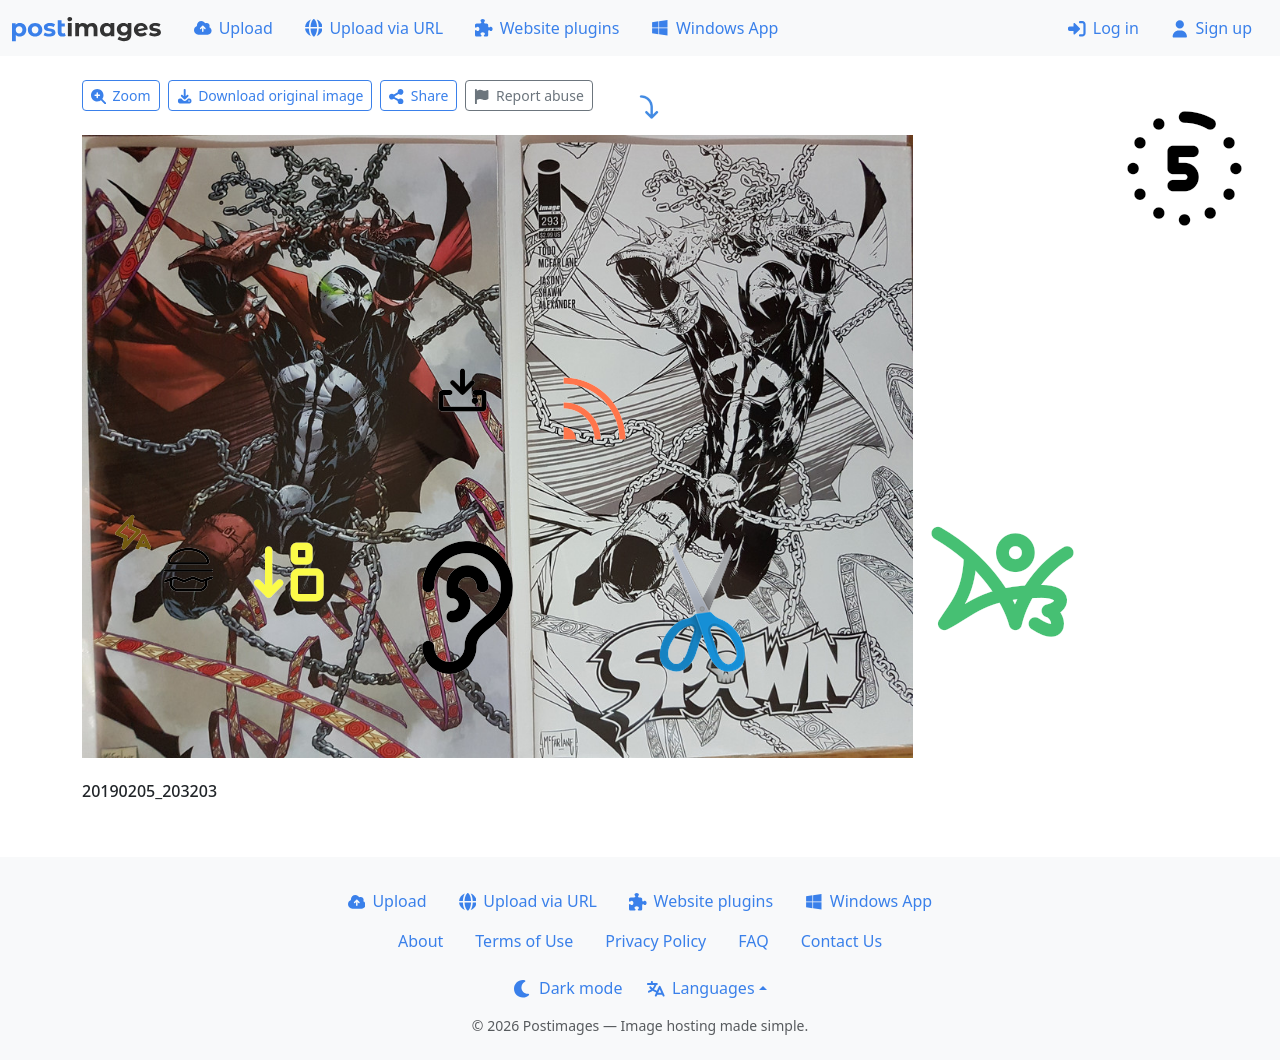 This screenshot has width=1280, height=1060. What do you see at coordinates (462, 392) in the screenshot?
I see `download a file to your device` at bounding box center [462, 392].